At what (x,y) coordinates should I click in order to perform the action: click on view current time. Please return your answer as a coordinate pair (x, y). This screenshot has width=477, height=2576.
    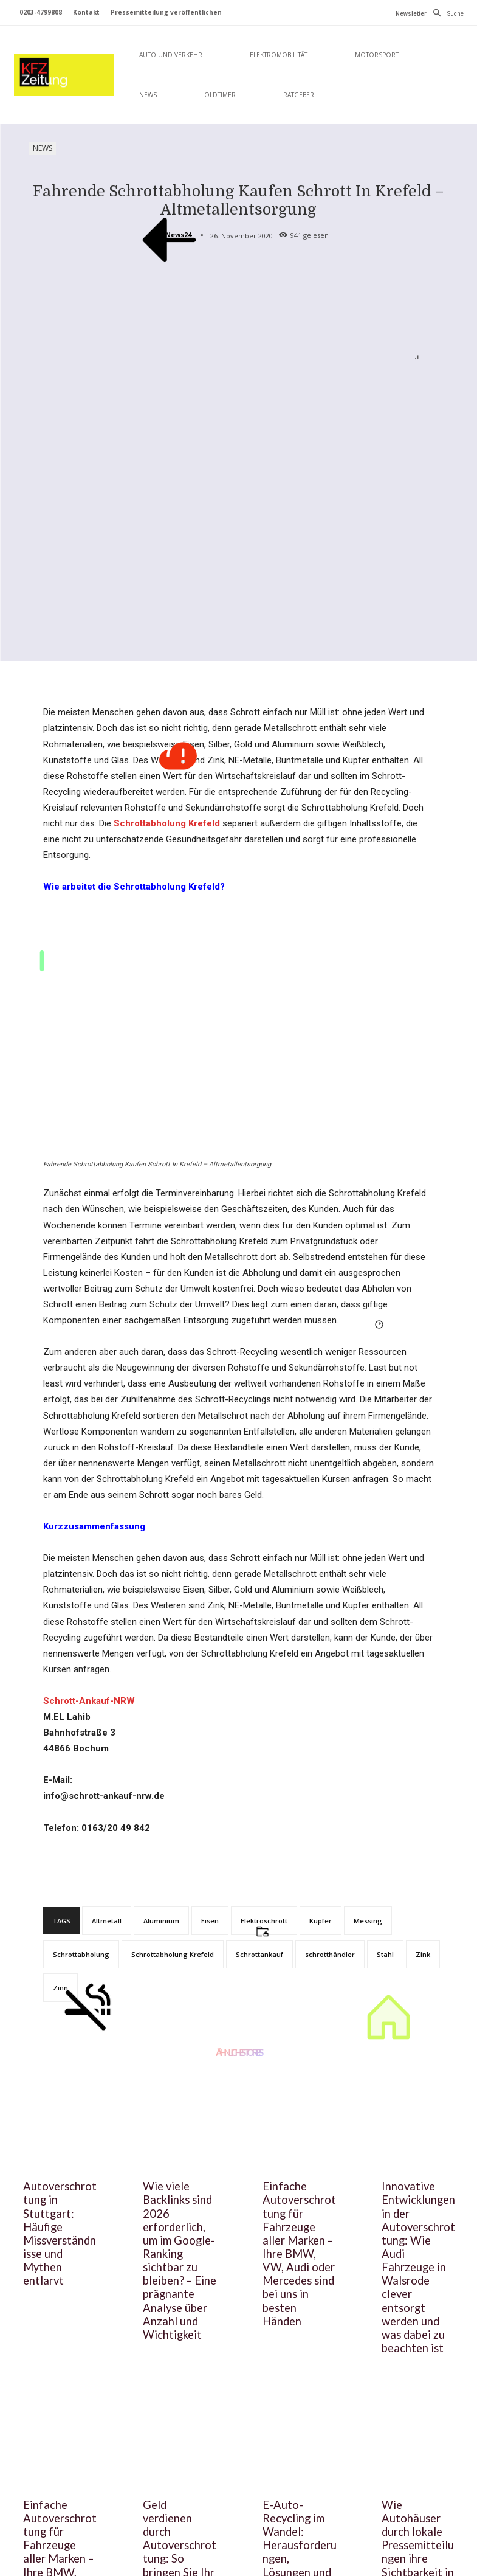
    Looking at the image, I should click on (379, 1324).